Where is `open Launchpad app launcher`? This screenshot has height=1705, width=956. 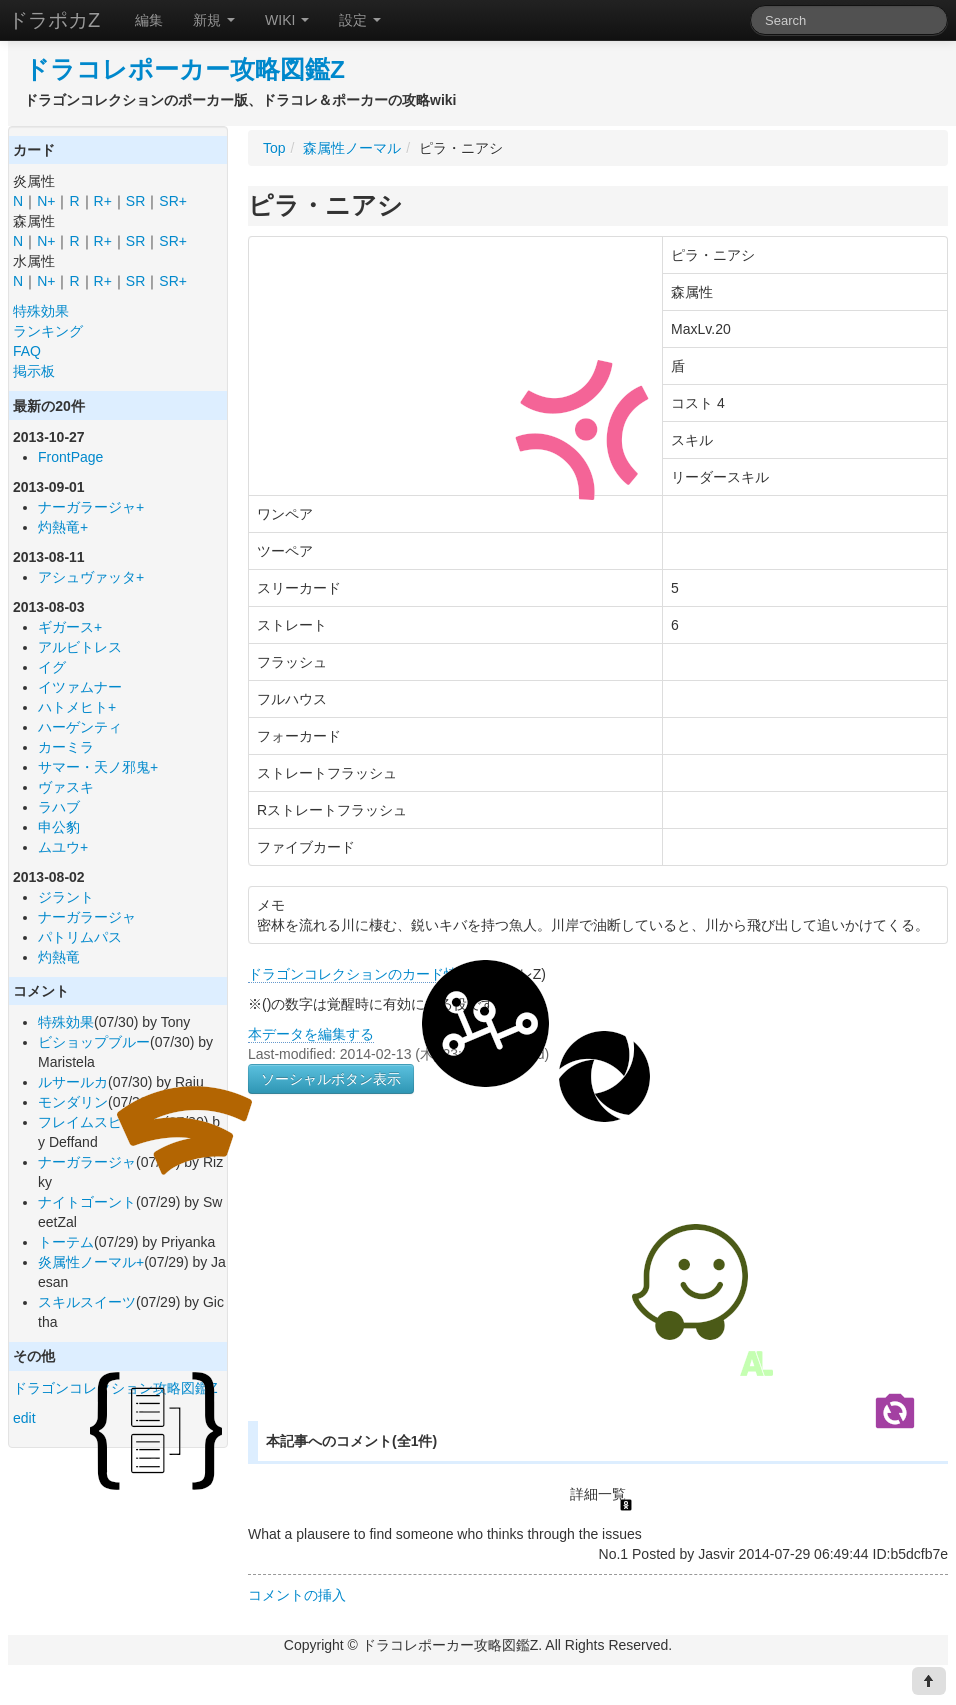 open Launchpad app launcher is located at coordinates (582, 430).